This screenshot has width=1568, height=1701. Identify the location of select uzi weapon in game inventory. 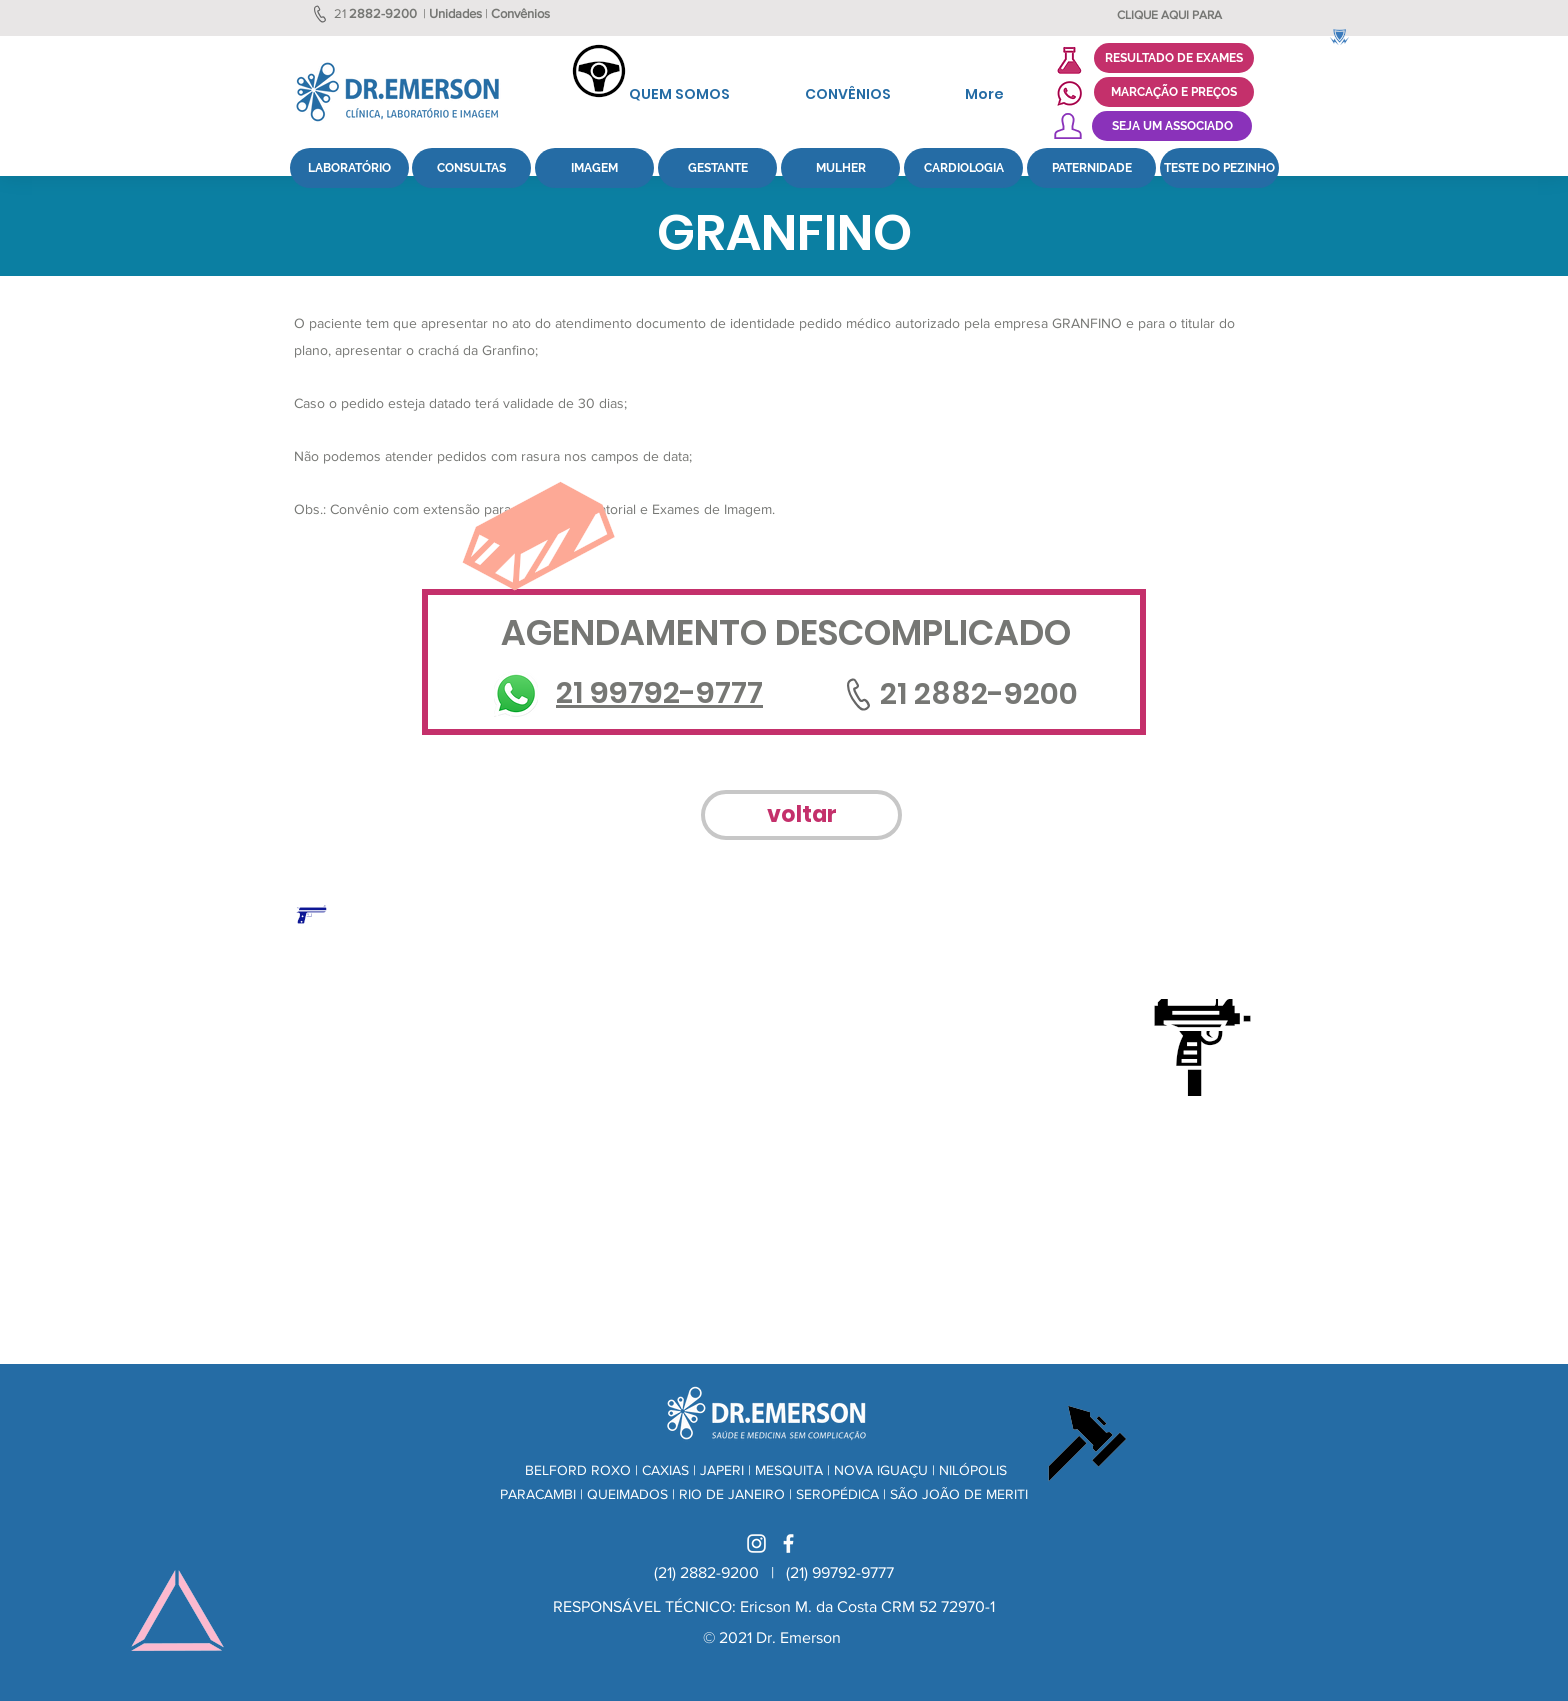
(1202, 1047).